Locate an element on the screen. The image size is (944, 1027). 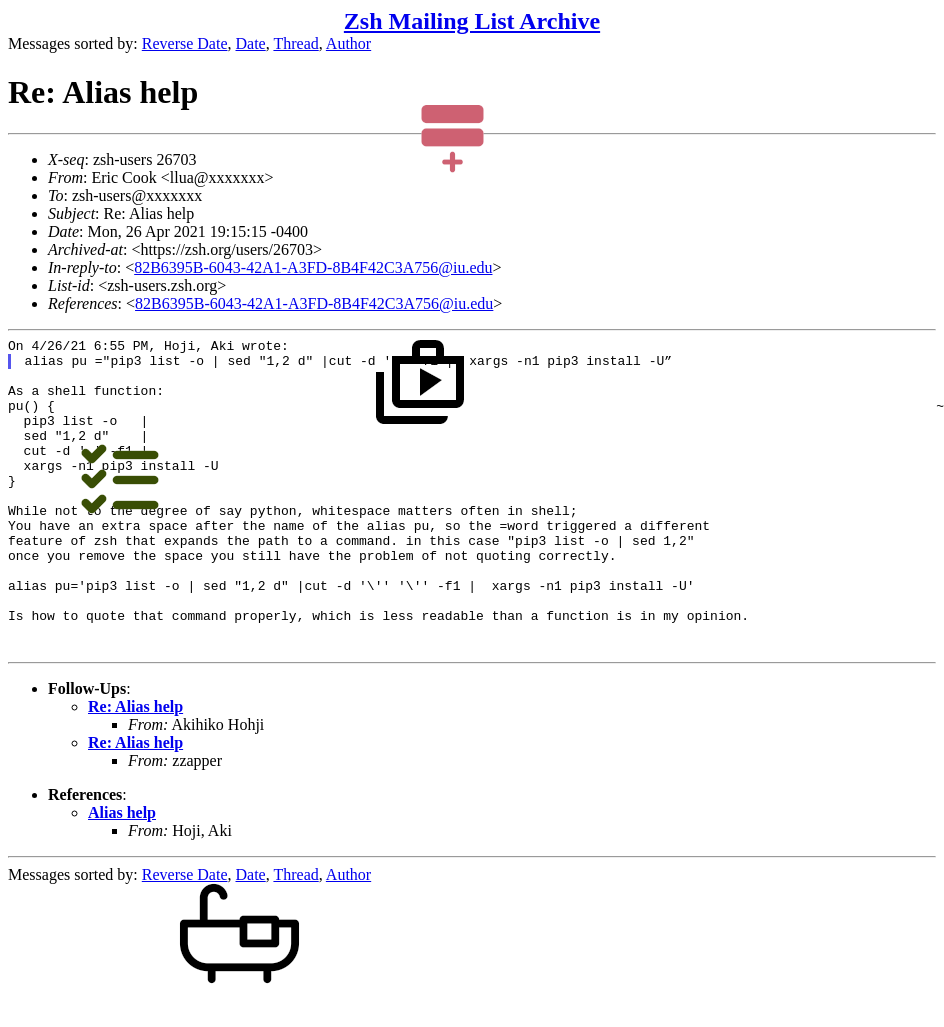
indicates bathroom amenities available is located at coordinates (239, 935).